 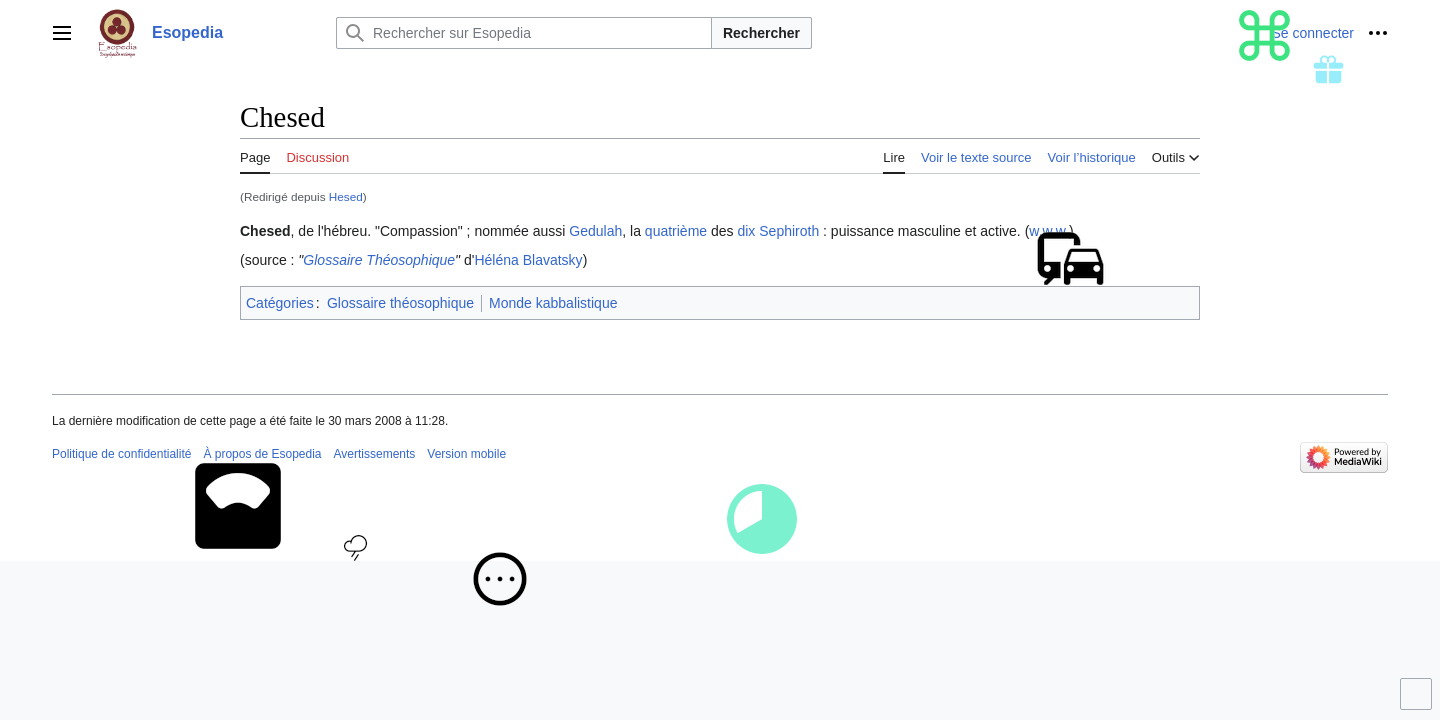 I want to click on view more options, so click(x=500, y=579).